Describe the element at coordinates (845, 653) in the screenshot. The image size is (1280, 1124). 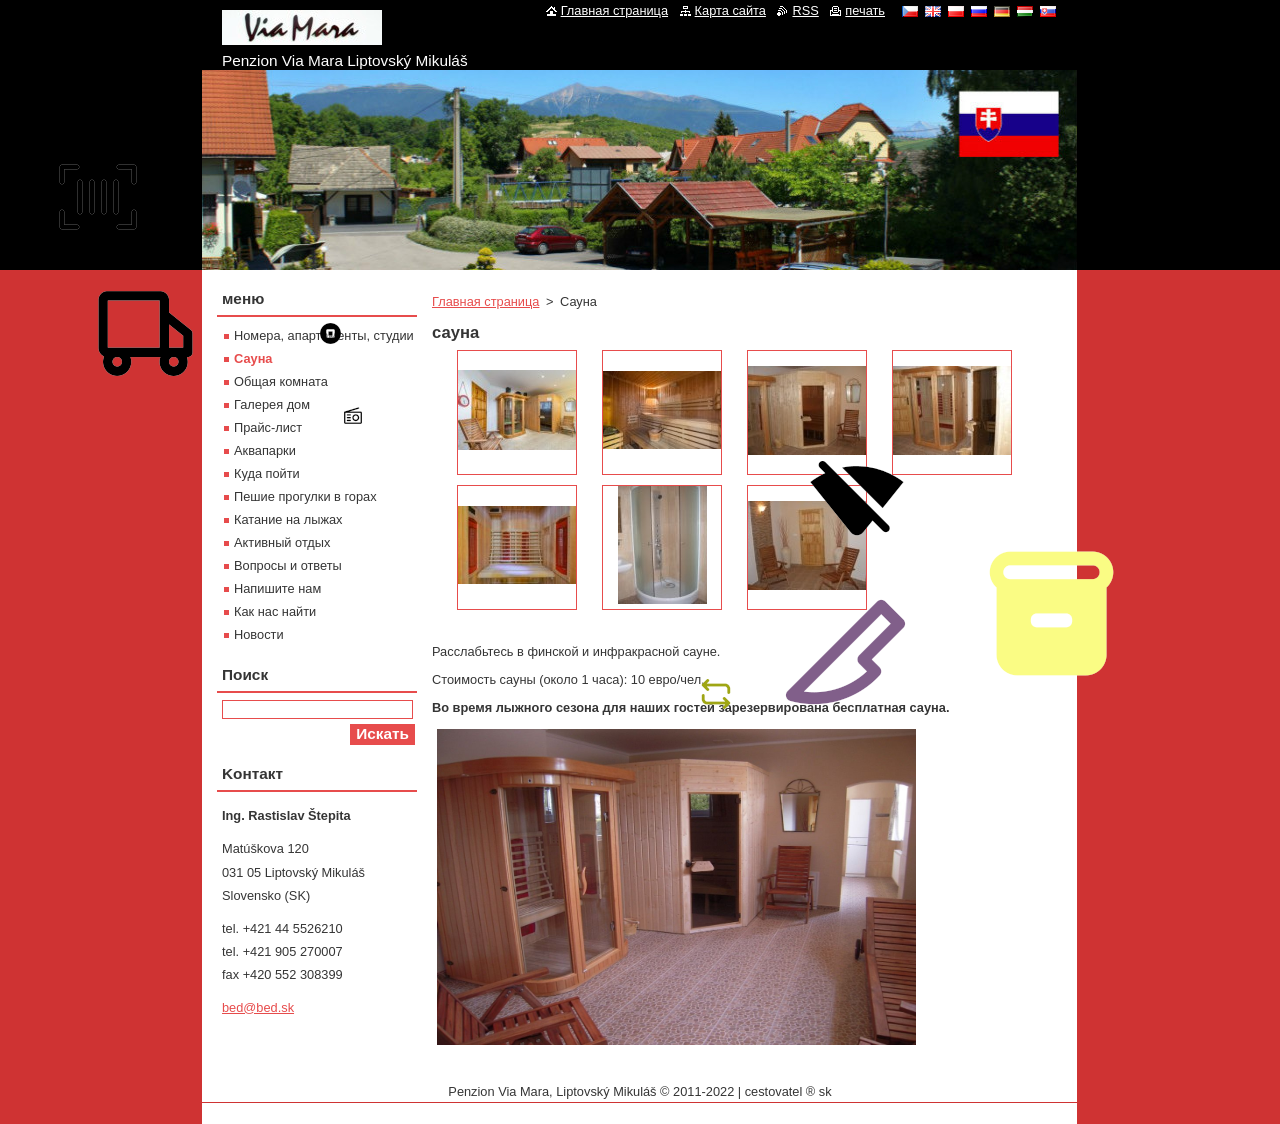
I see `slice or cut selected content` at that location.